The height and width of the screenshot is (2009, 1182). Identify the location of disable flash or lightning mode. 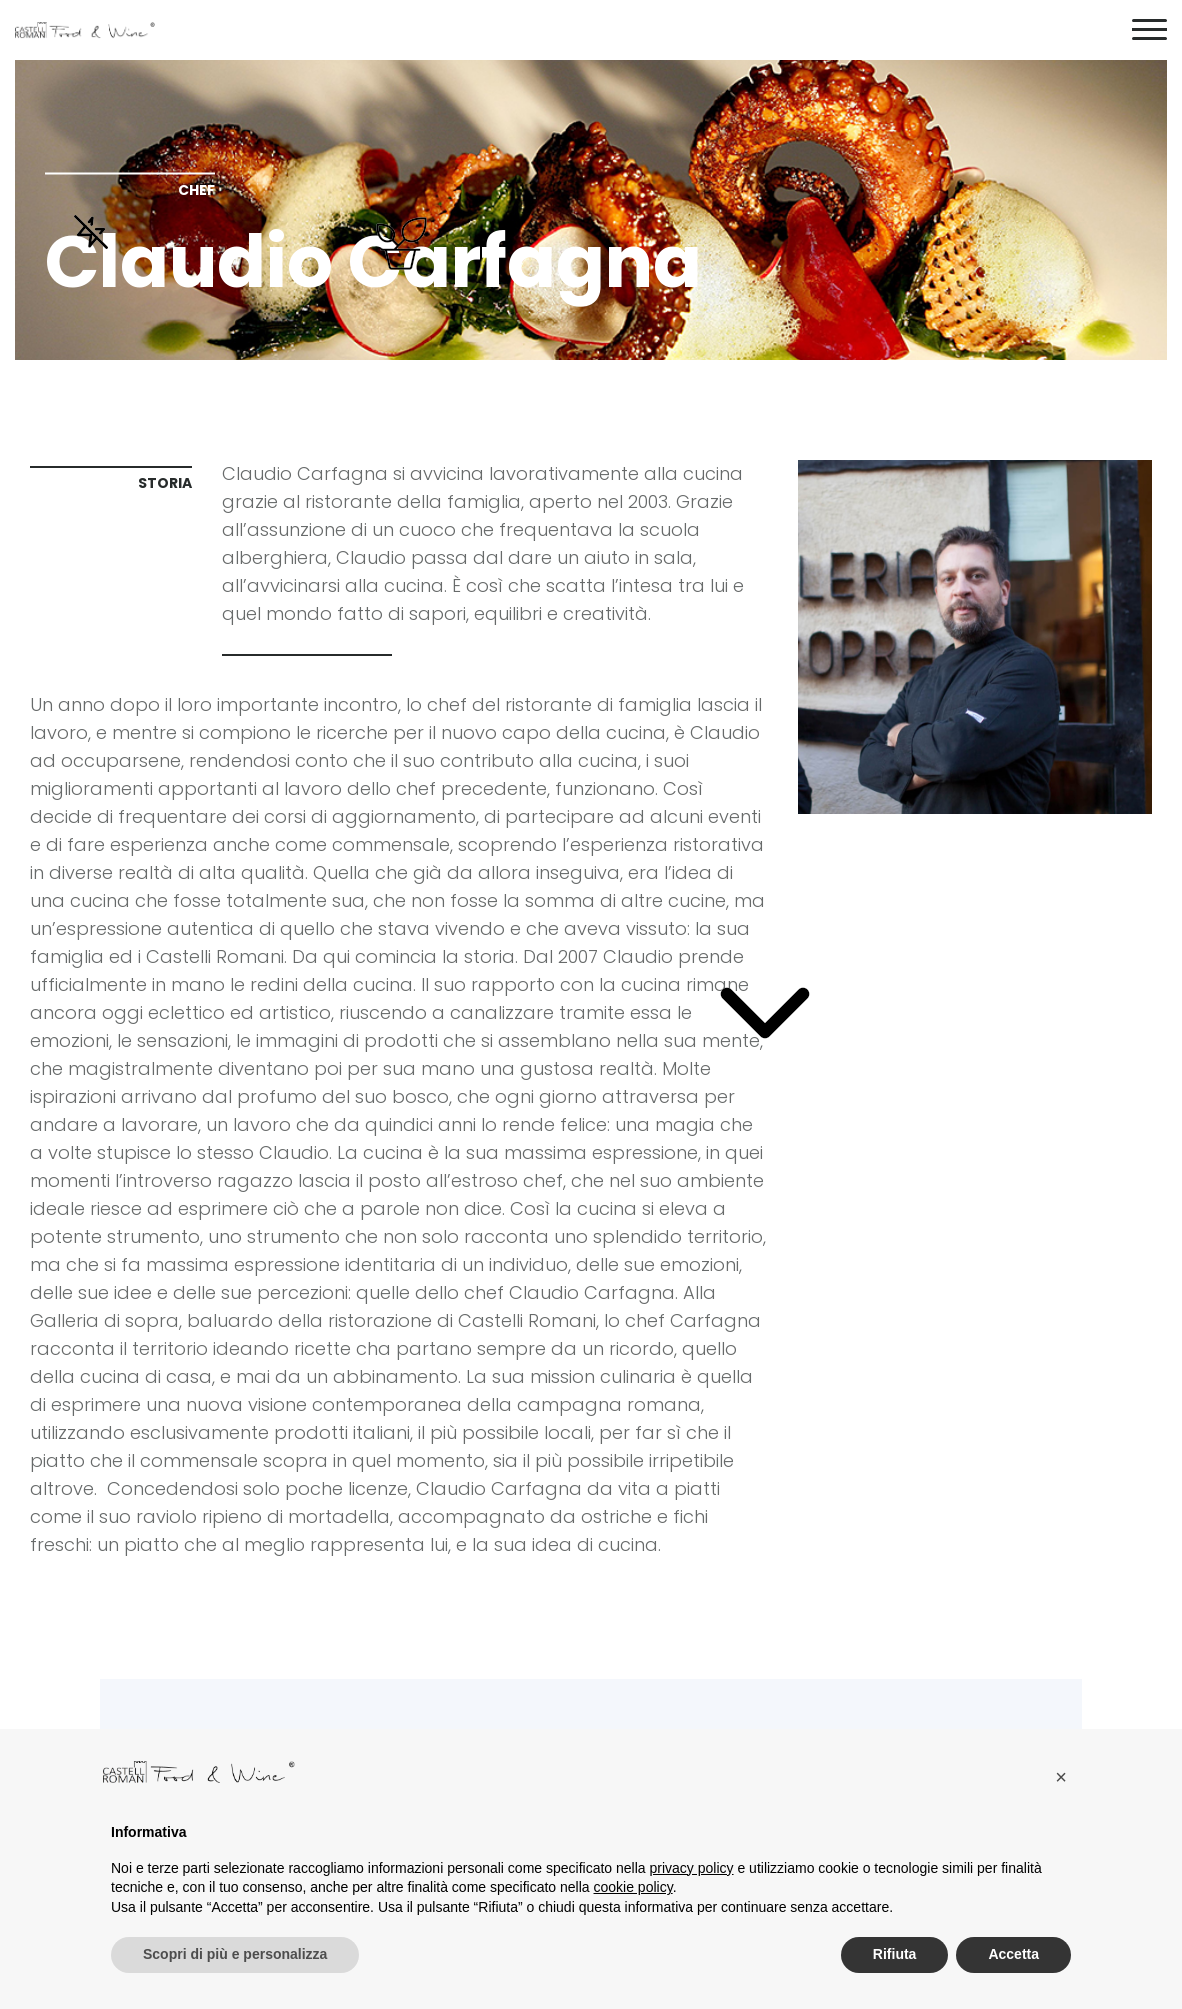
(91, 232).